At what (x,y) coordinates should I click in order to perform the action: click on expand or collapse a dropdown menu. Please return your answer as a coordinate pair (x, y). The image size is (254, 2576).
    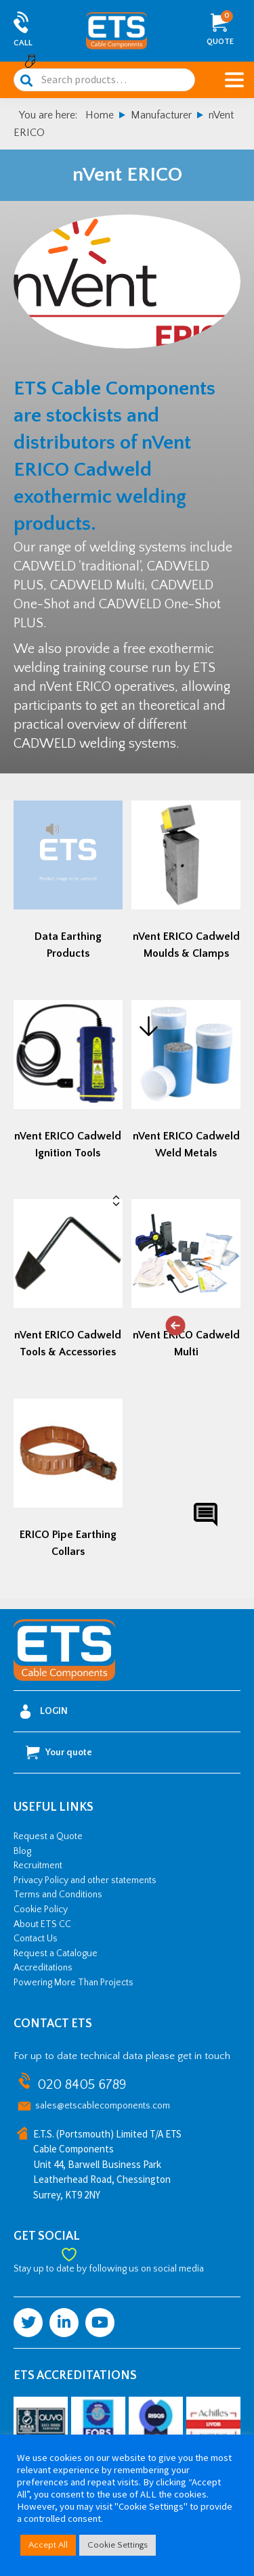
    Looking at the image, I should click on (116, 1200).